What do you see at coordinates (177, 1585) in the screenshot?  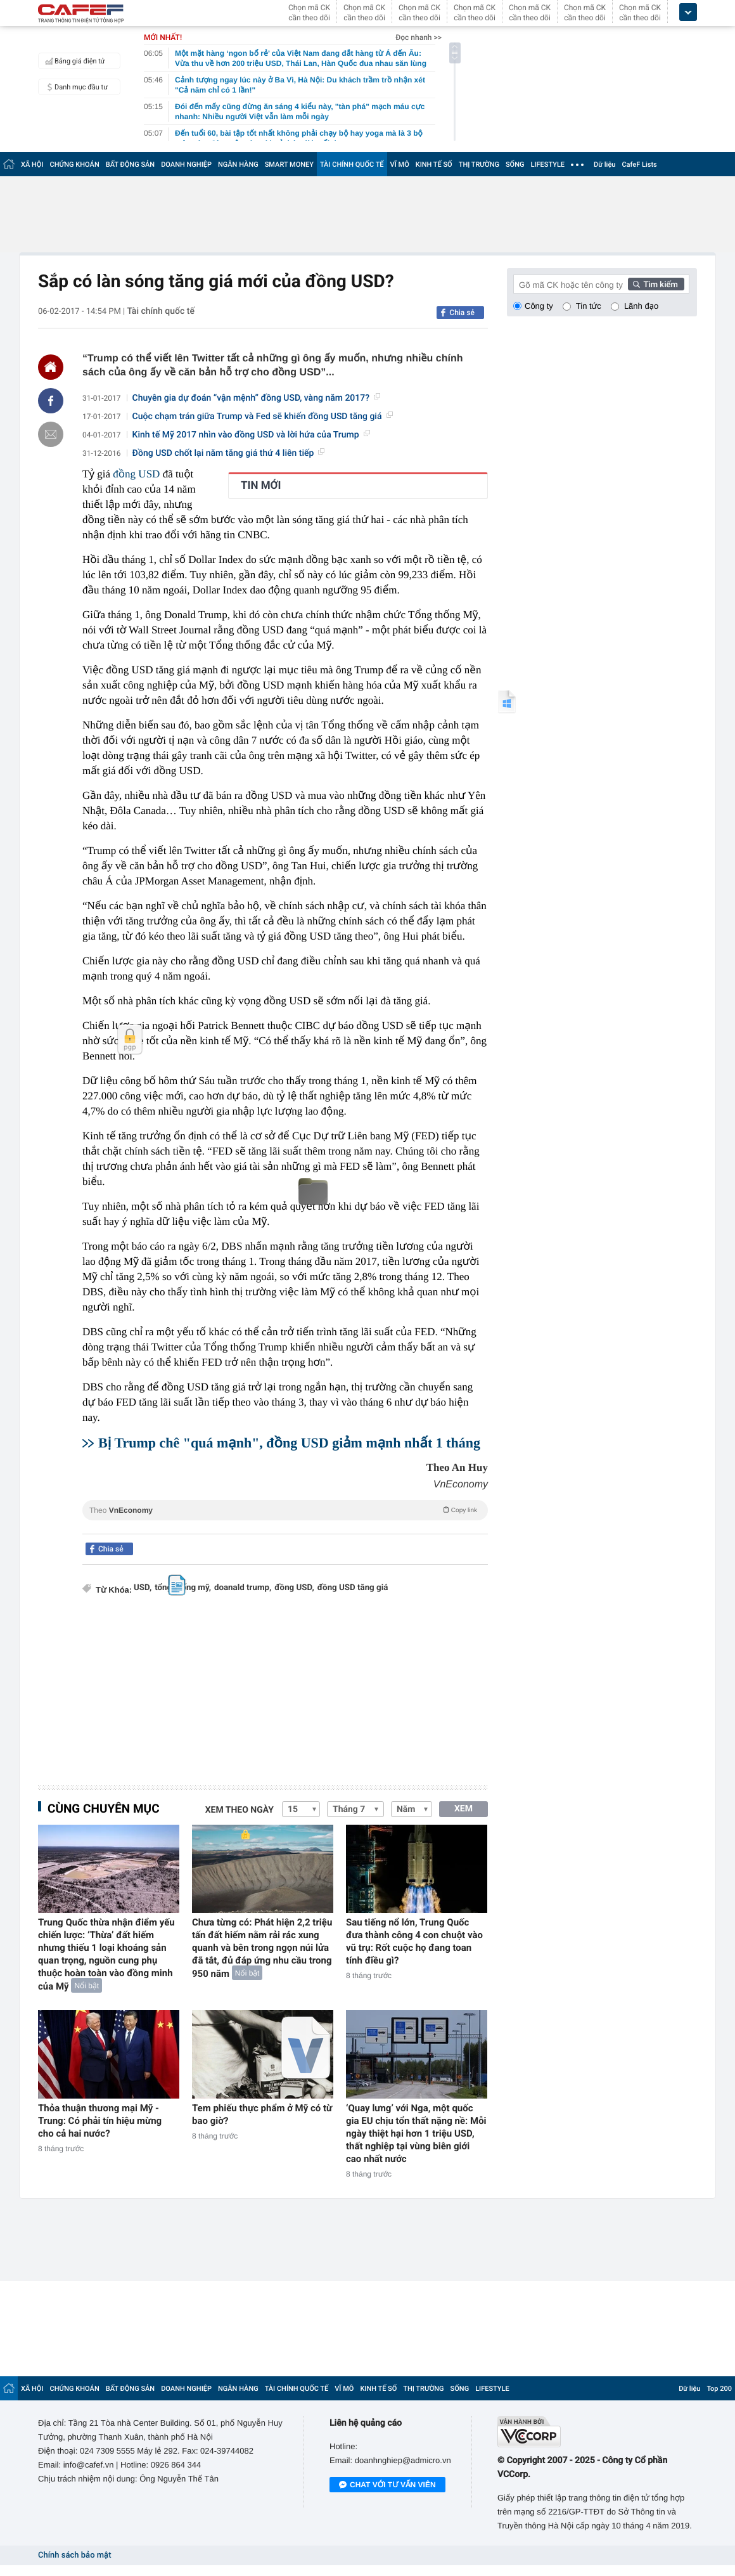 I see `open a libreoffice writer document` at bounding box center [177, 1585].